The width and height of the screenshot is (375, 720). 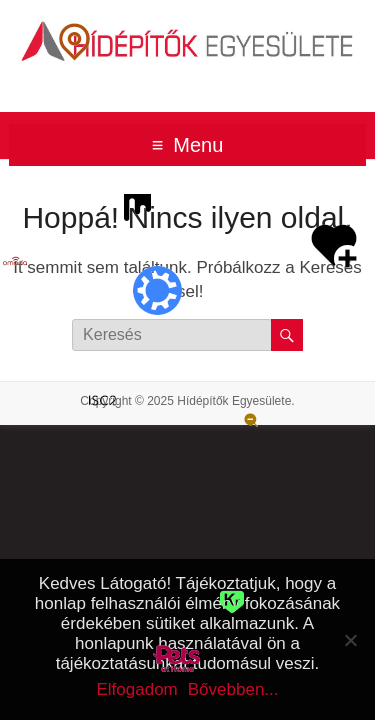 What do you see at coordinates (176, 658) in the screenshot?
I see `visit the Pets at Home website or app` at bounding box center [176, 658].